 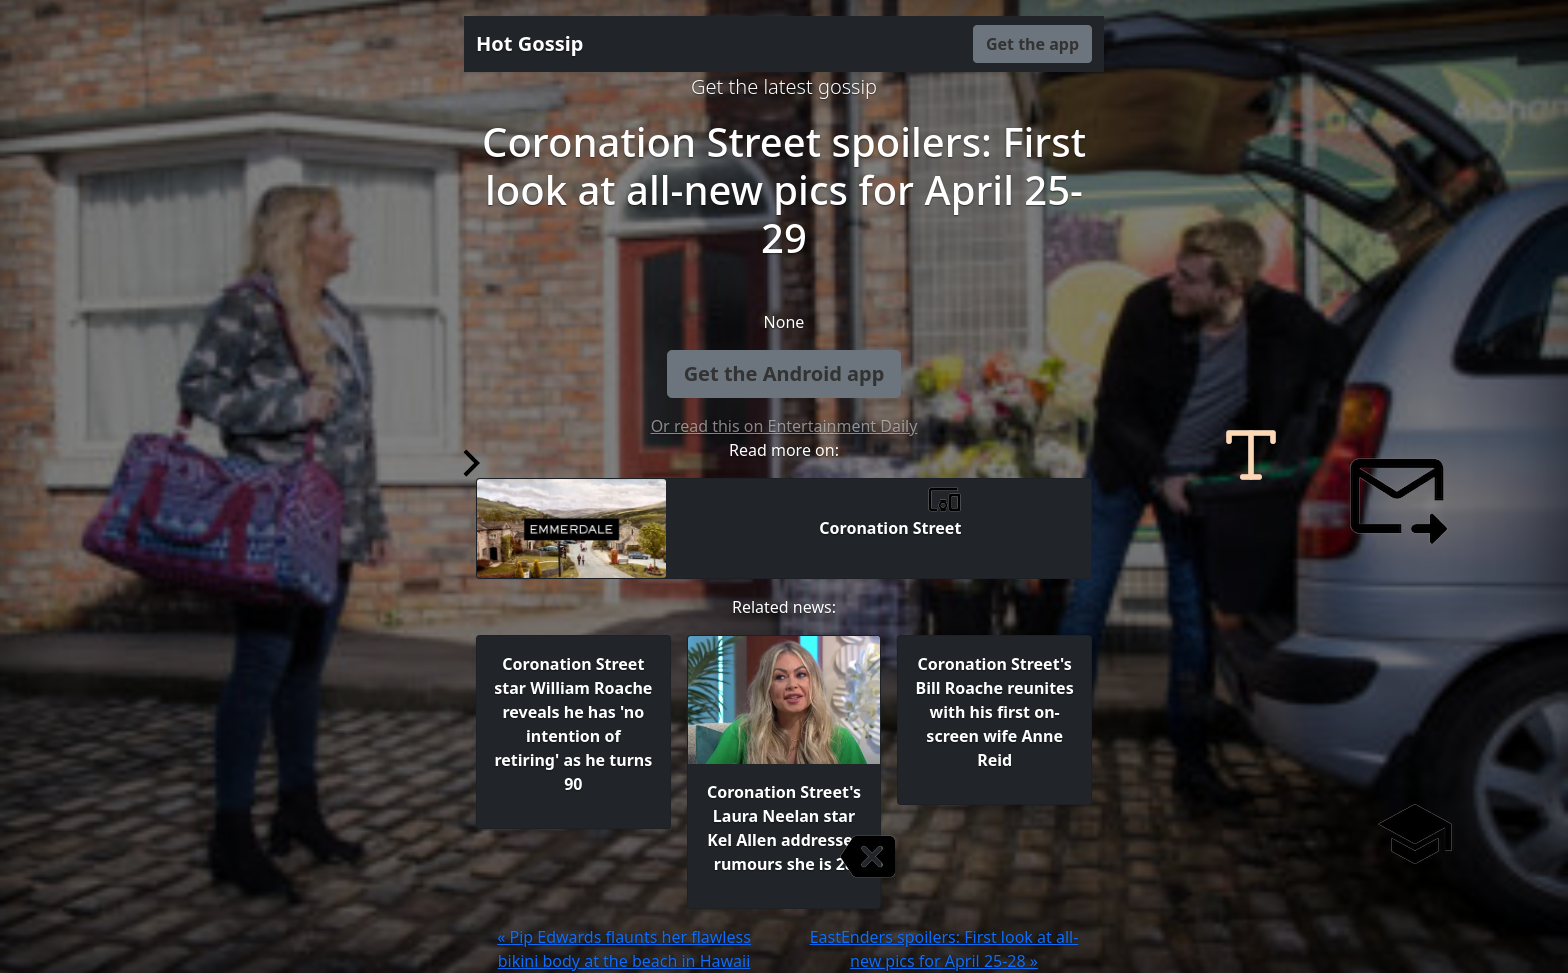 What do you see at coordinates (471, 463) in the screenshot?
I see `go to next item or page` at bounding box center [471, 463].